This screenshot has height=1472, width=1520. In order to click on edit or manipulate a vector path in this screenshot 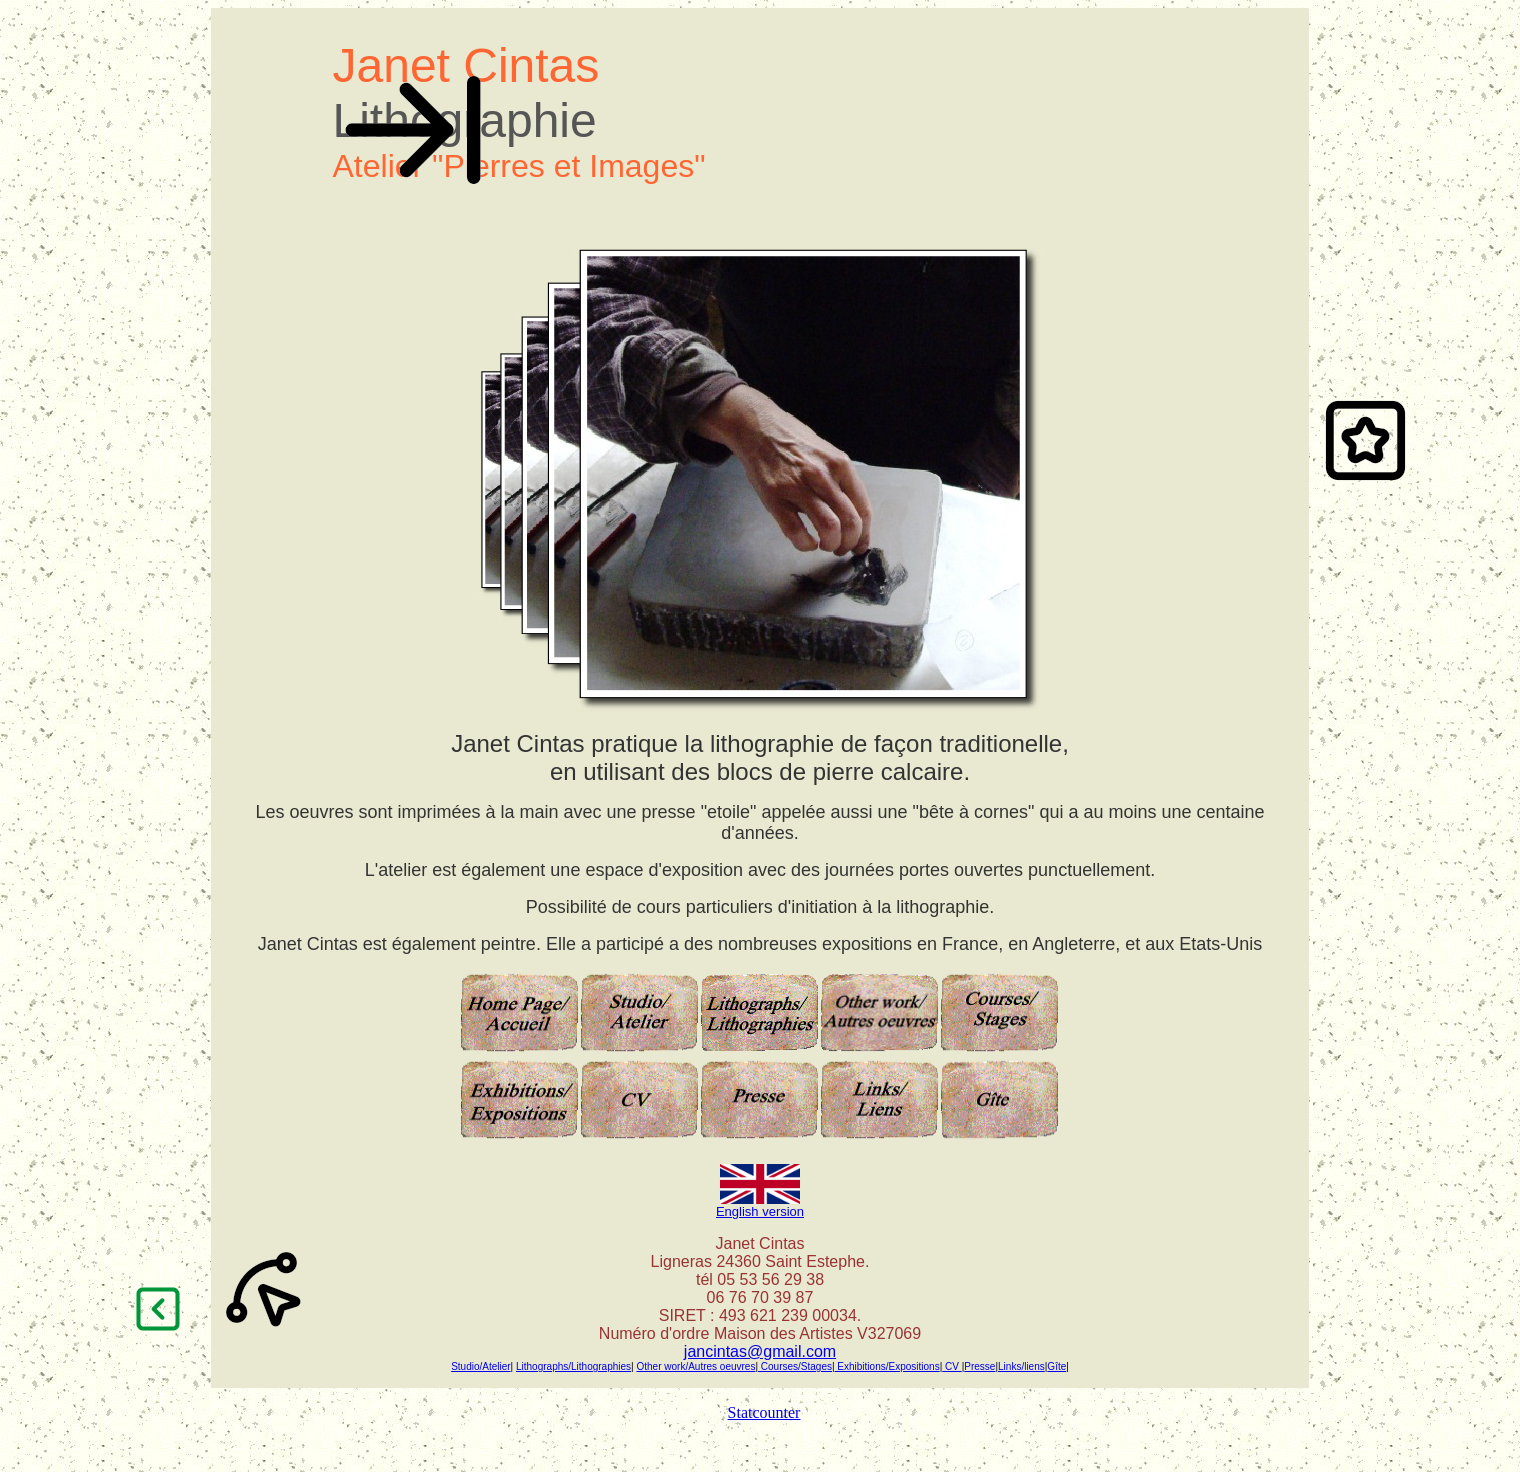, I will do `click(261, 1287)`.